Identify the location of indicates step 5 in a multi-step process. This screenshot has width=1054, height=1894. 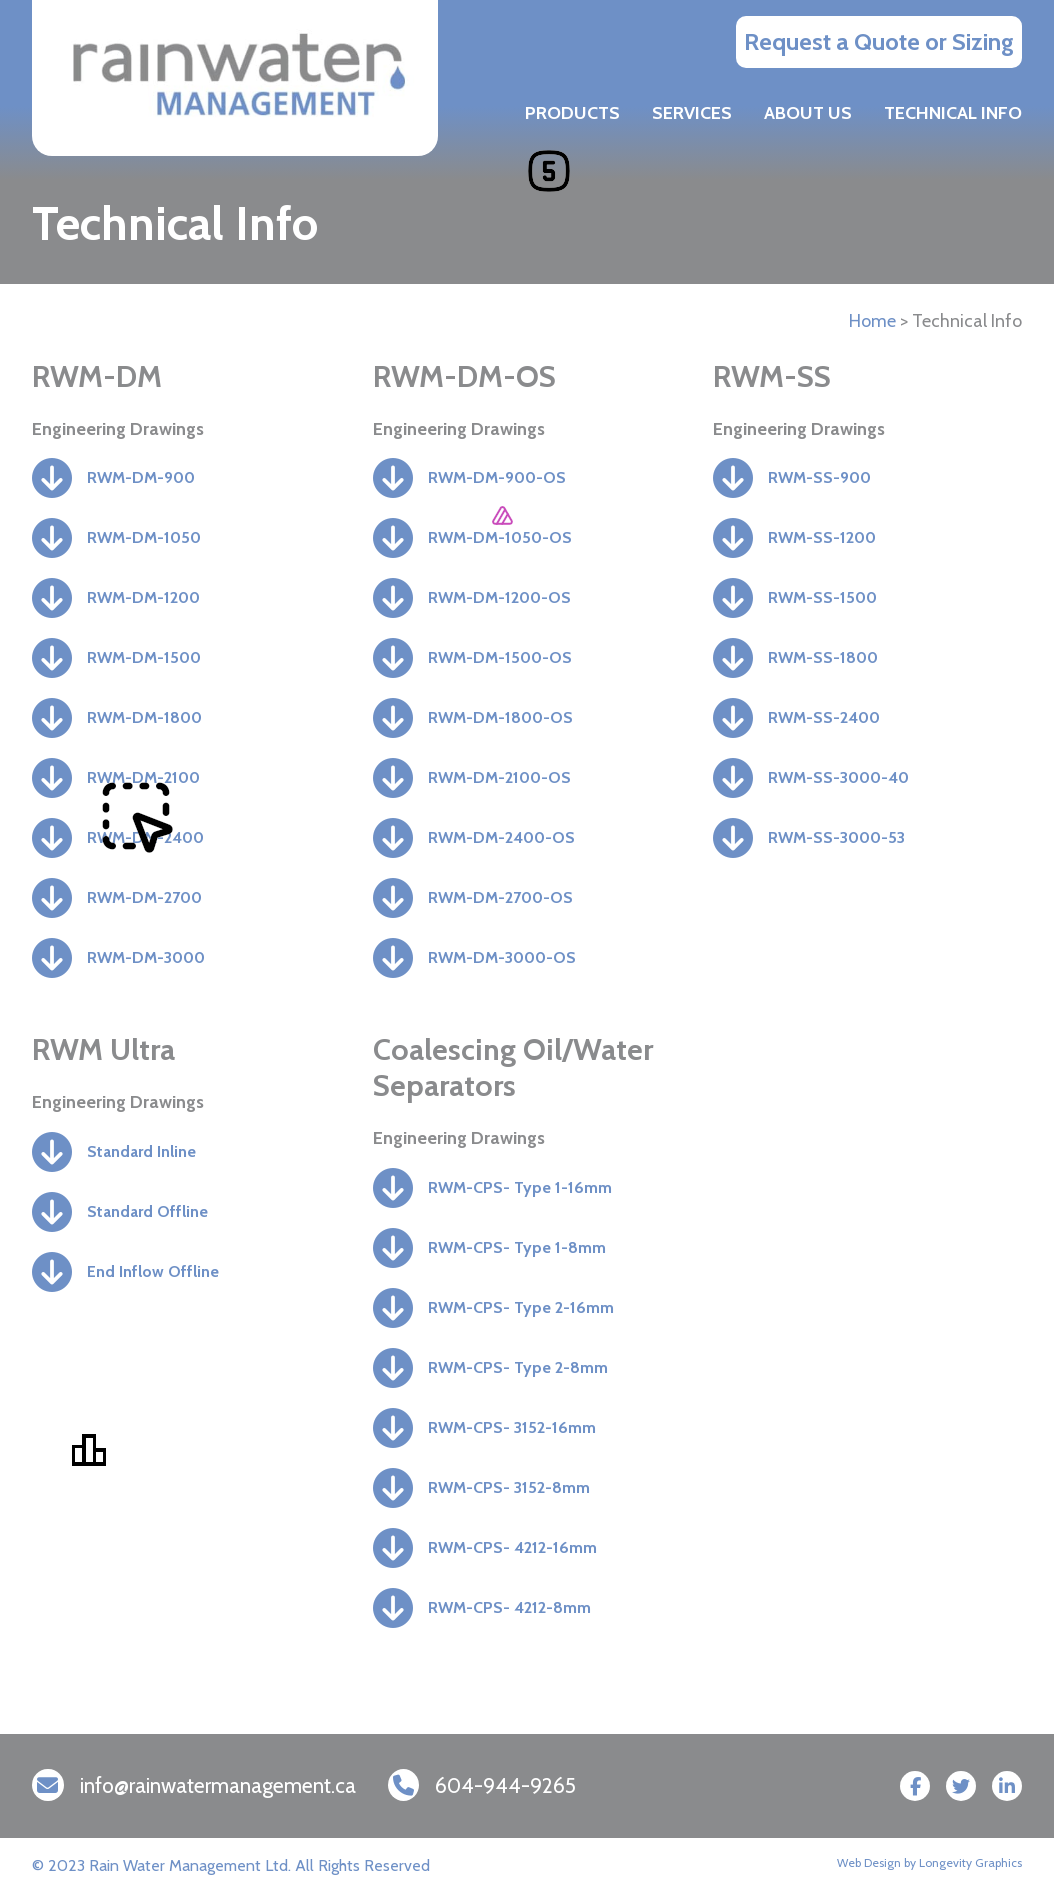
(549, 171).